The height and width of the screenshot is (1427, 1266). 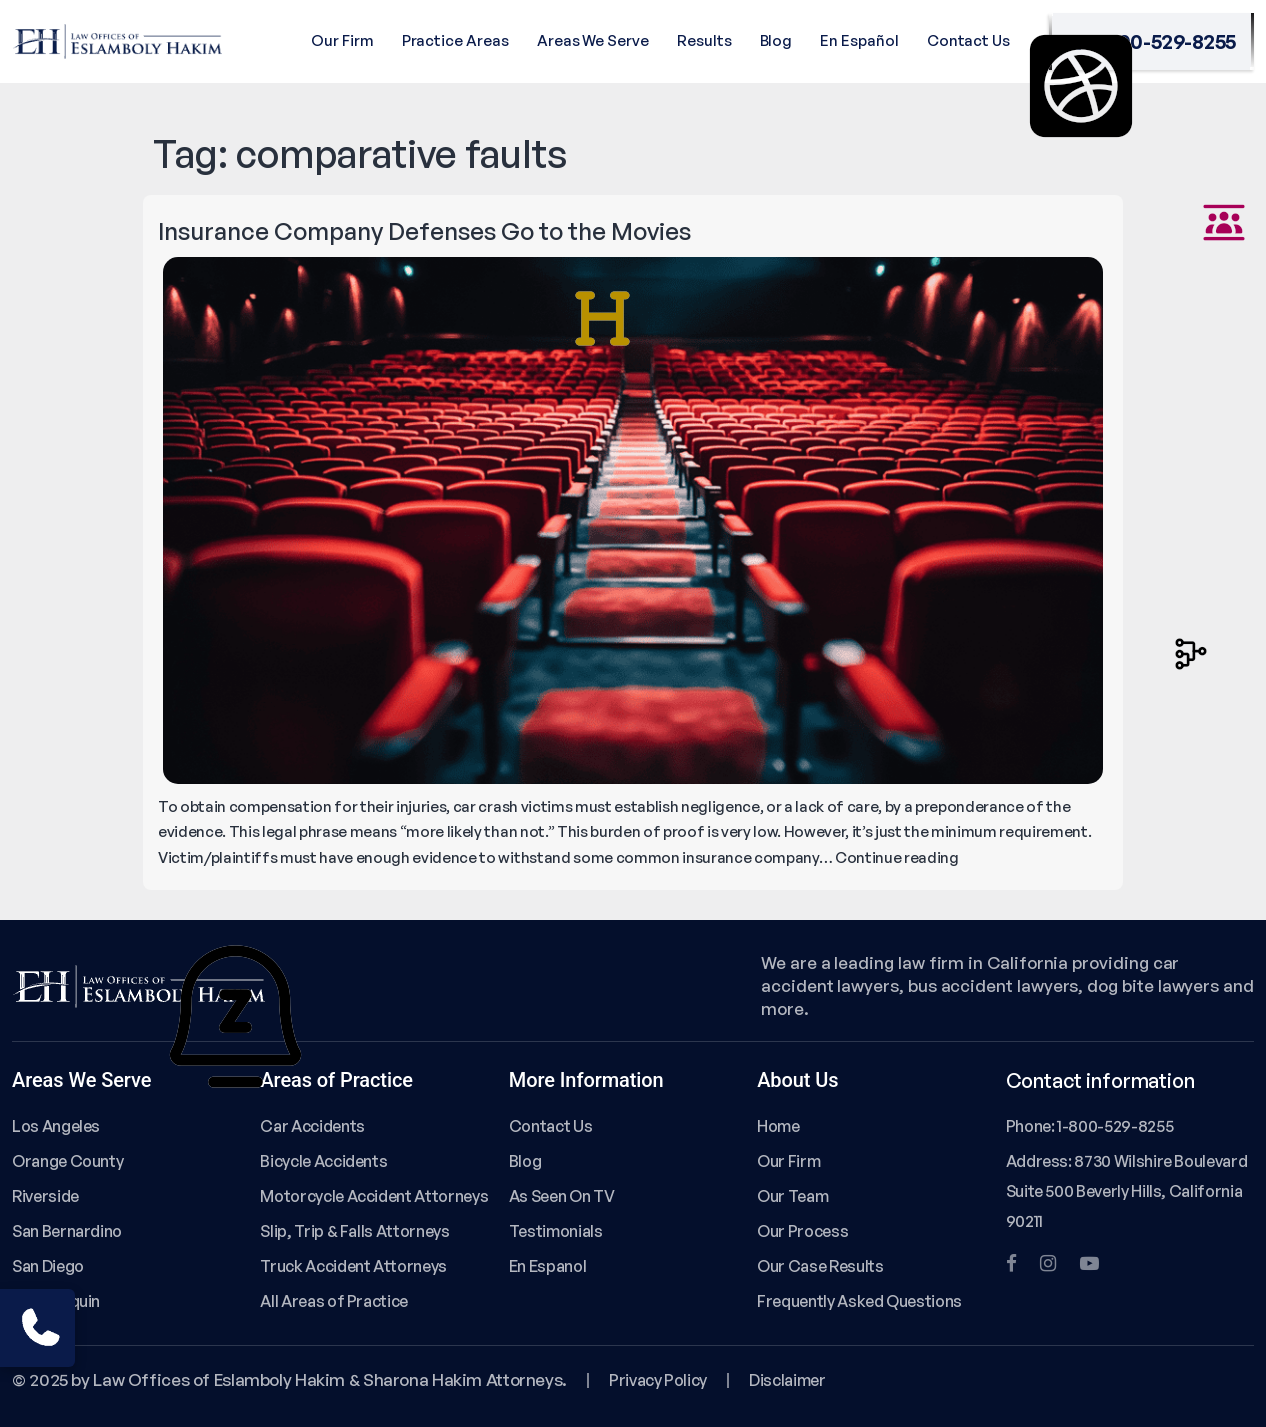 What do you see at coordinates (1081, 86) in the screenshot?
I see `link to dribbble profile` at bounding box center [1081, 86].